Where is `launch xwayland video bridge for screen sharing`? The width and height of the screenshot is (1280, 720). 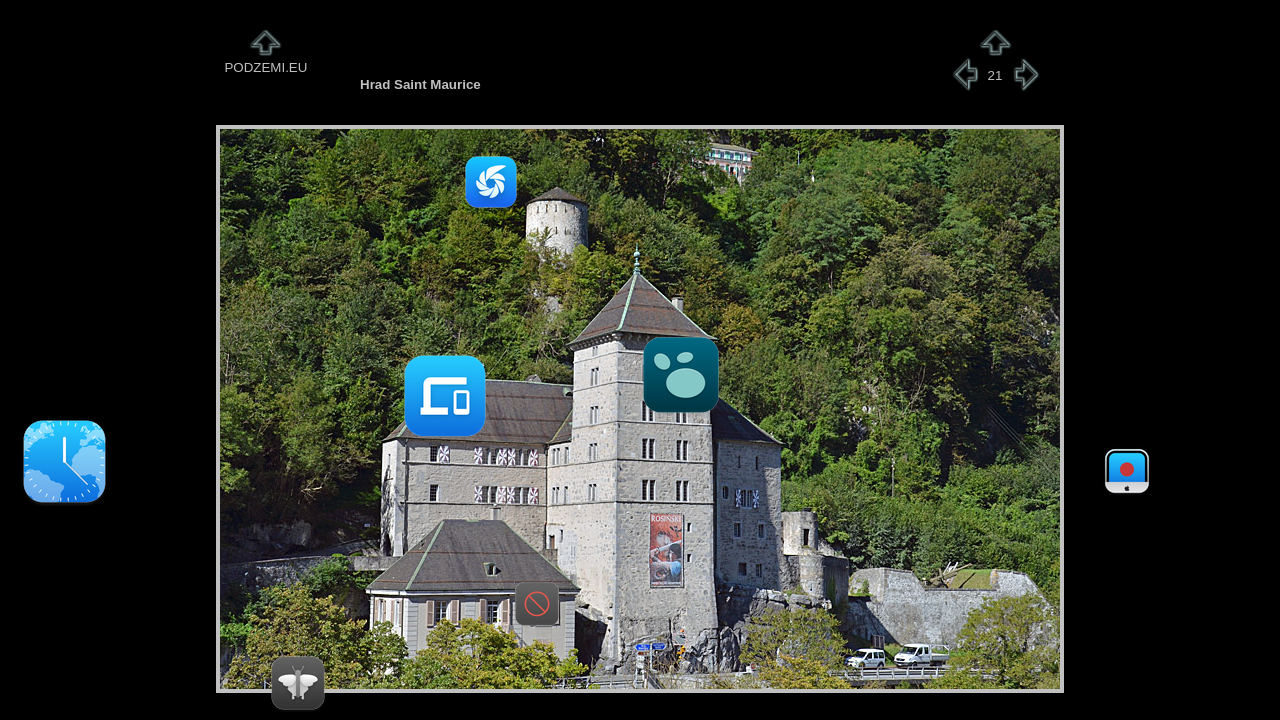
launch xwayland video bridge for screen sharing is located at coordinates (1127, 471).